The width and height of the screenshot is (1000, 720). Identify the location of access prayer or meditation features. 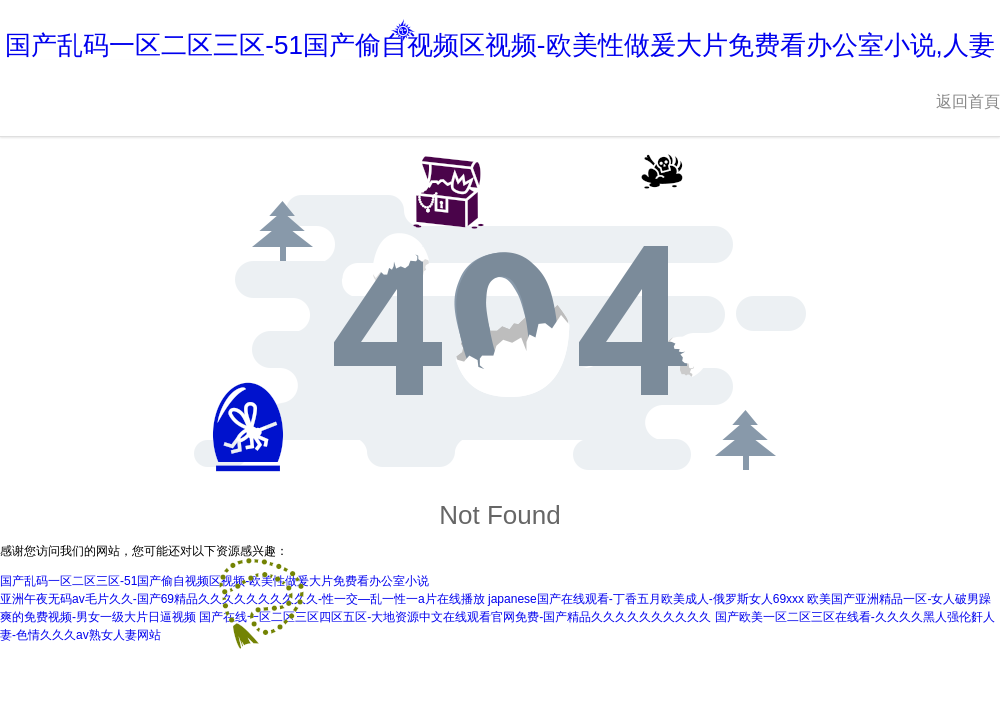
(261, 603).